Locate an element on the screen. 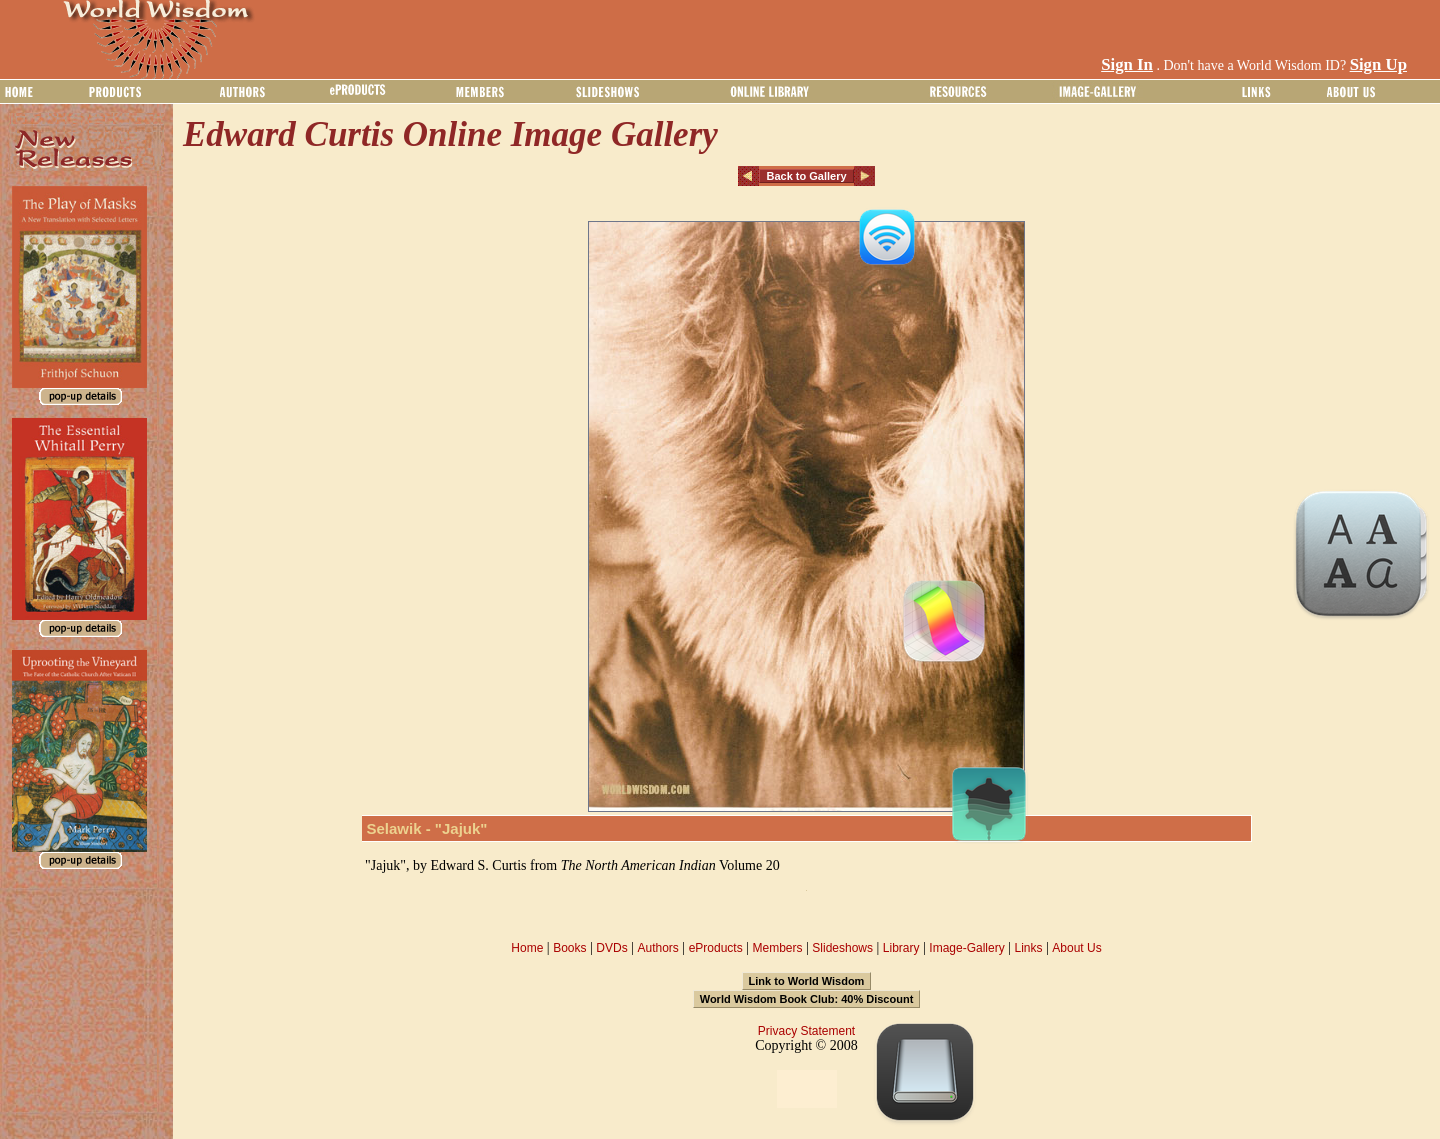  access removable media or external drive is located at coordinates (925, 1072).